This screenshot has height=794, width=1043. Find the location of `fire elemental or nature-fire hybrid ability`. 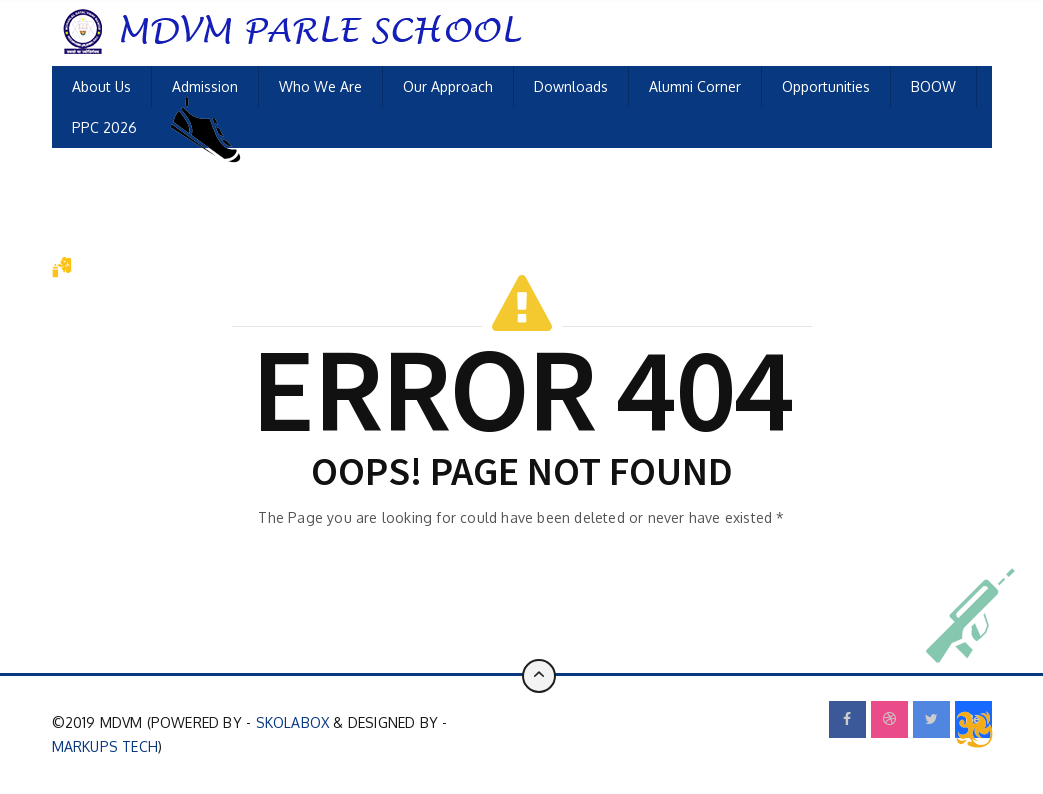

fire elemental or nature-fire hybrid ability is located at coordinates (974, 729).